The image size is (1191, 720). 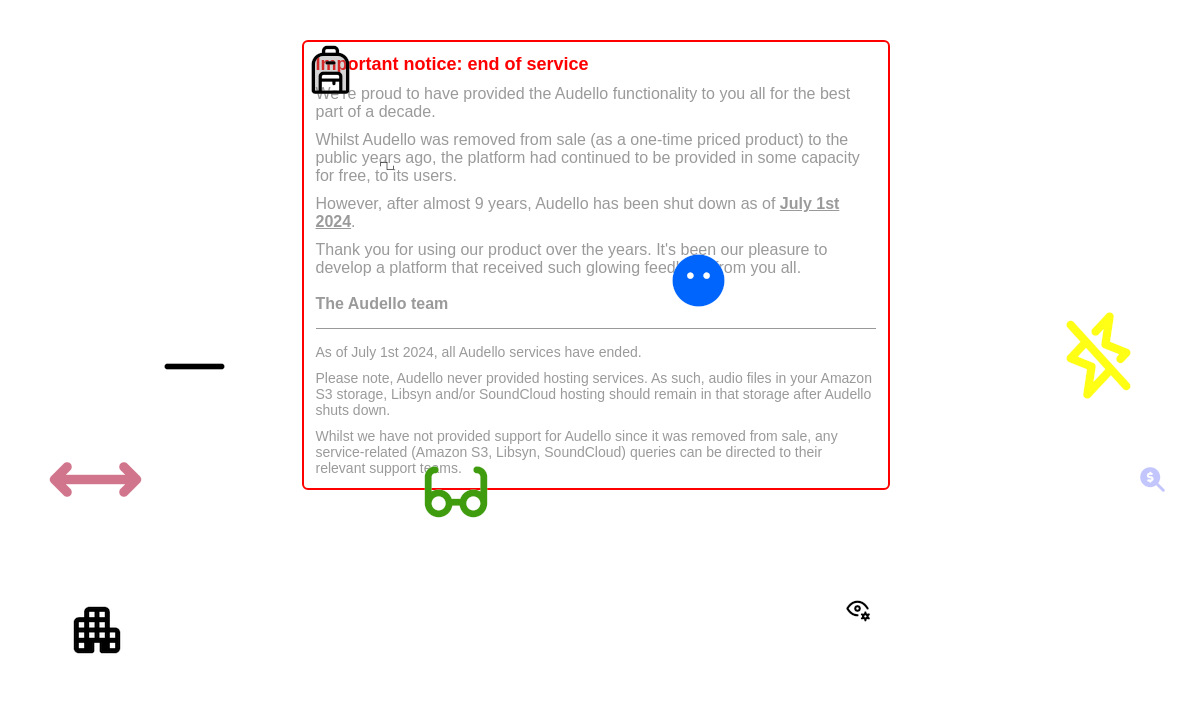 What do you see at coordinates (456, 493) in the screenshot?
I see `enable reading mode or accessibility features` at bounding box center [456, 493].